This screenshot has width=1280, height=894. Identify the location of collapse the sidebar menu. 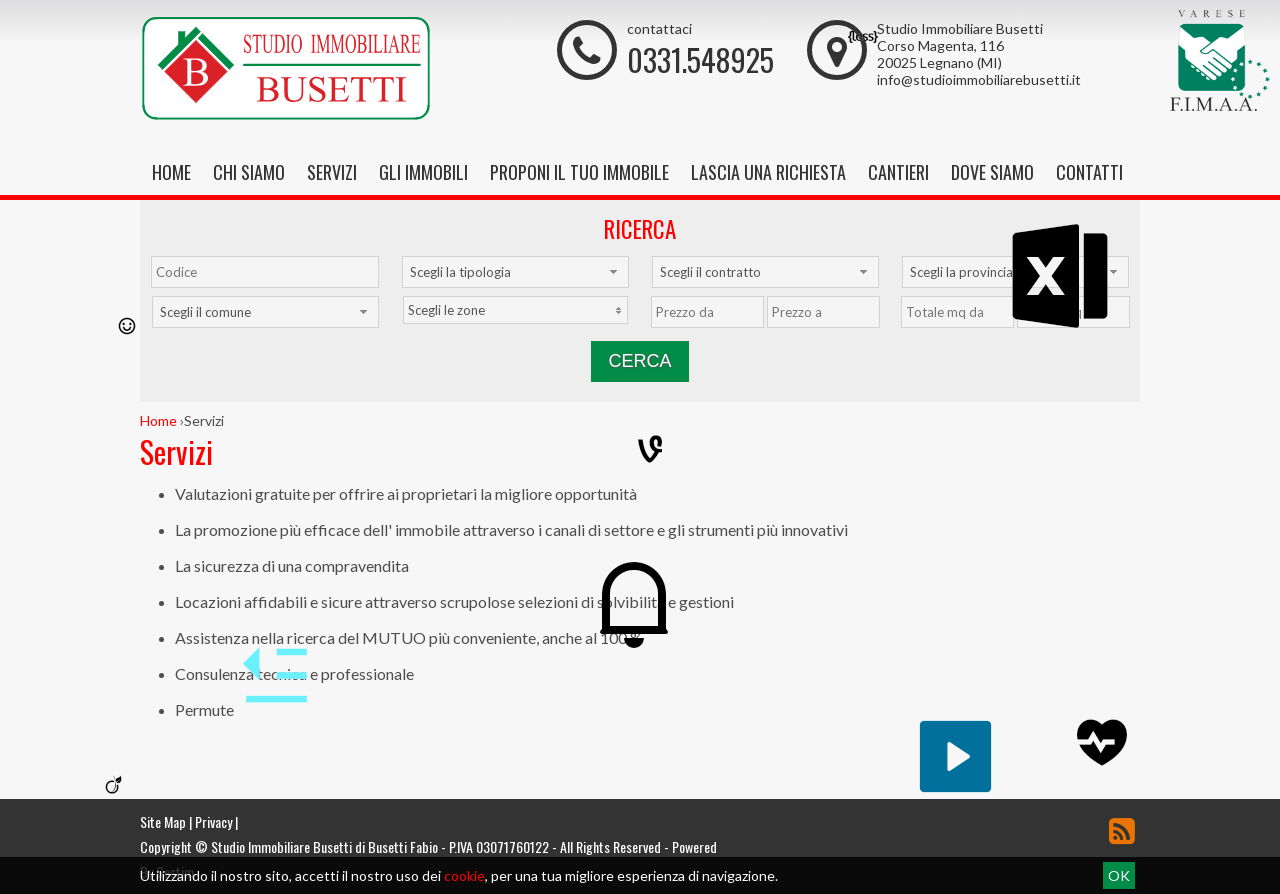
(276, 675).